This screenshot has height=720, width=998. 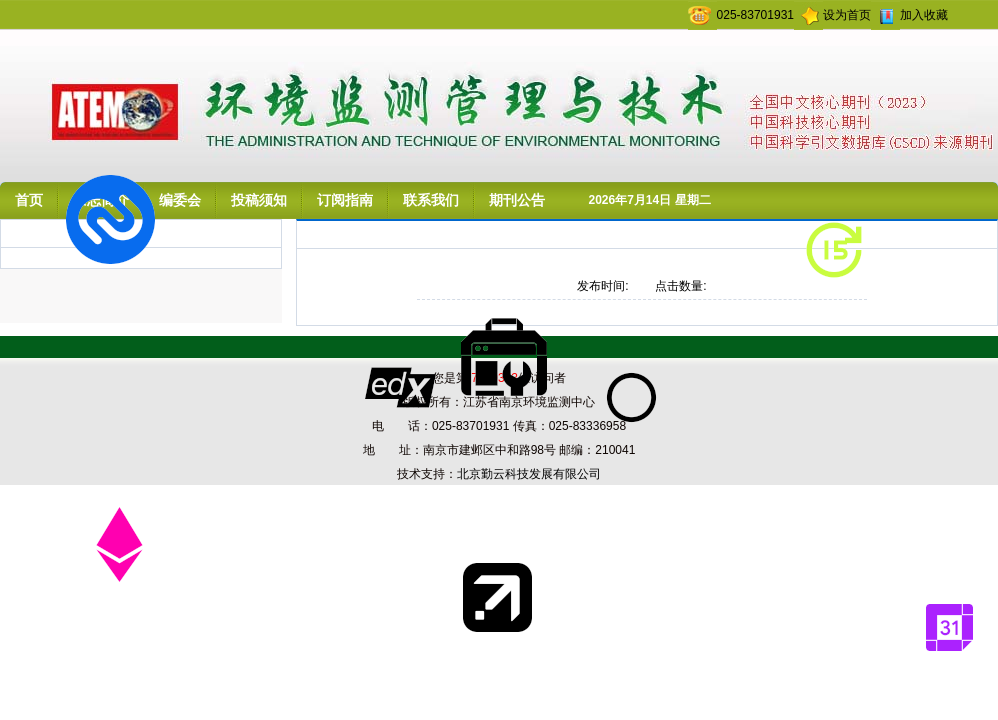 I want to click on open Google Search Console, so click(x=504, y=357).